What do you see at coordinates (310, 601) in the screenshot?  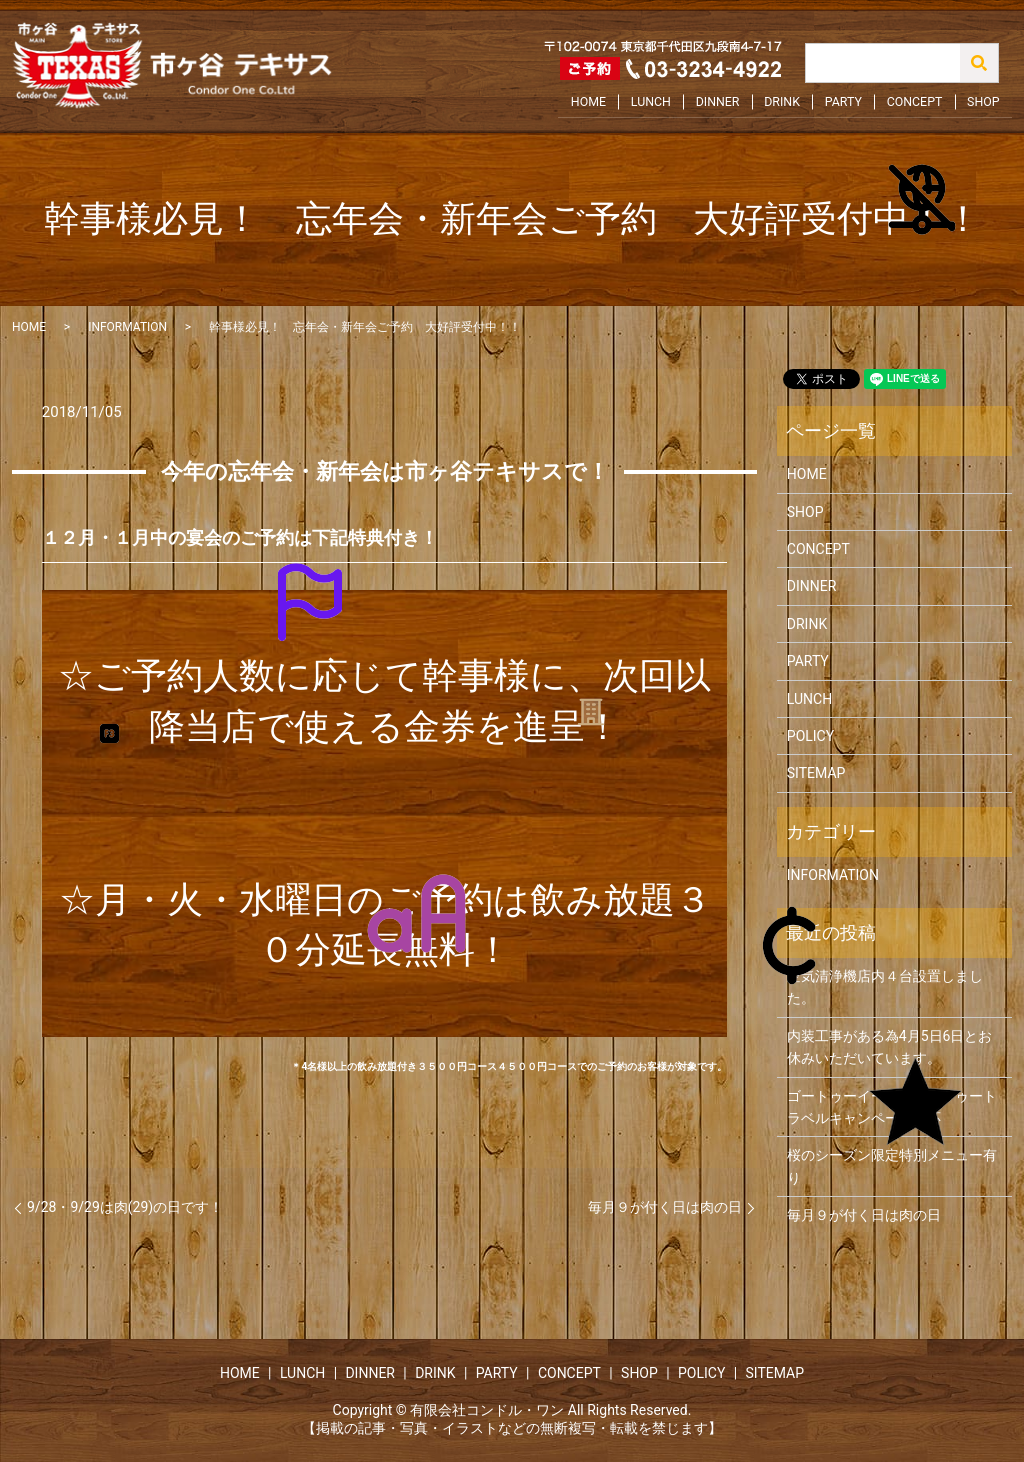 I see `flag or bookmark an item for later` at bounding box center [310, 601].